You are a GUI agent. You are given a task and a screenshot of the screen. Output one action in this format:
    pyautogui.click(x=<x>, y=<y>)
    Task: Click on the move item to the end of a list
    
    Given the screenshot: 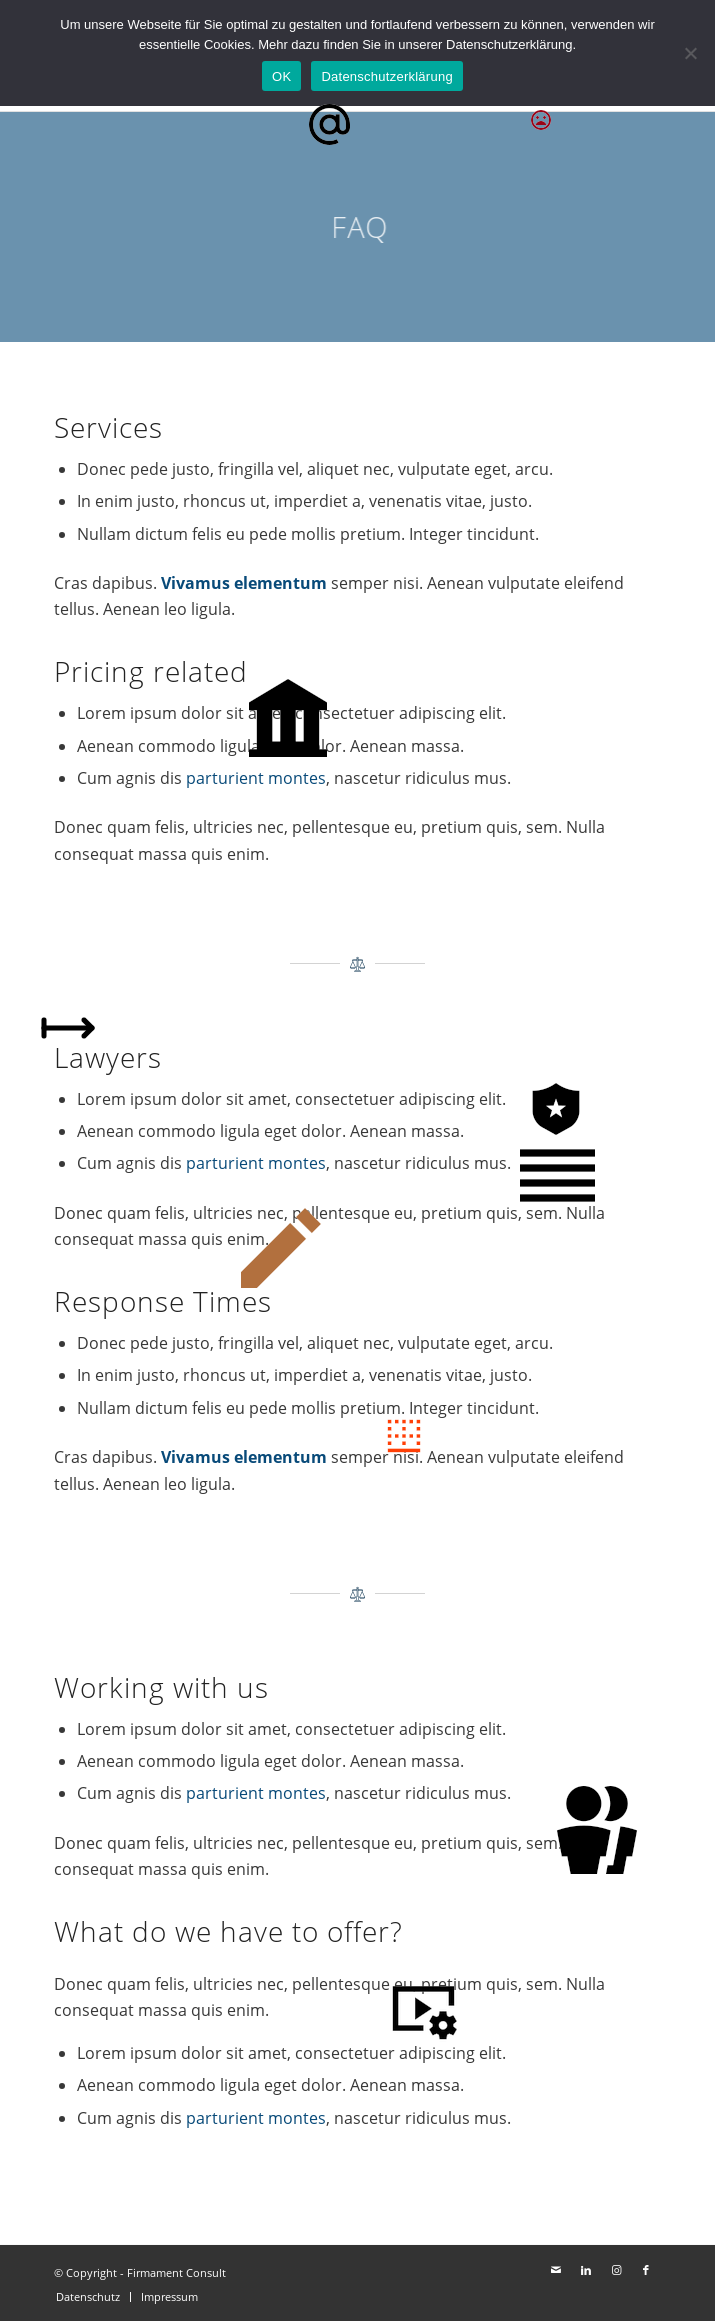 What is the action you would take?
    pyautogui.click(x=68, y=1028)
    